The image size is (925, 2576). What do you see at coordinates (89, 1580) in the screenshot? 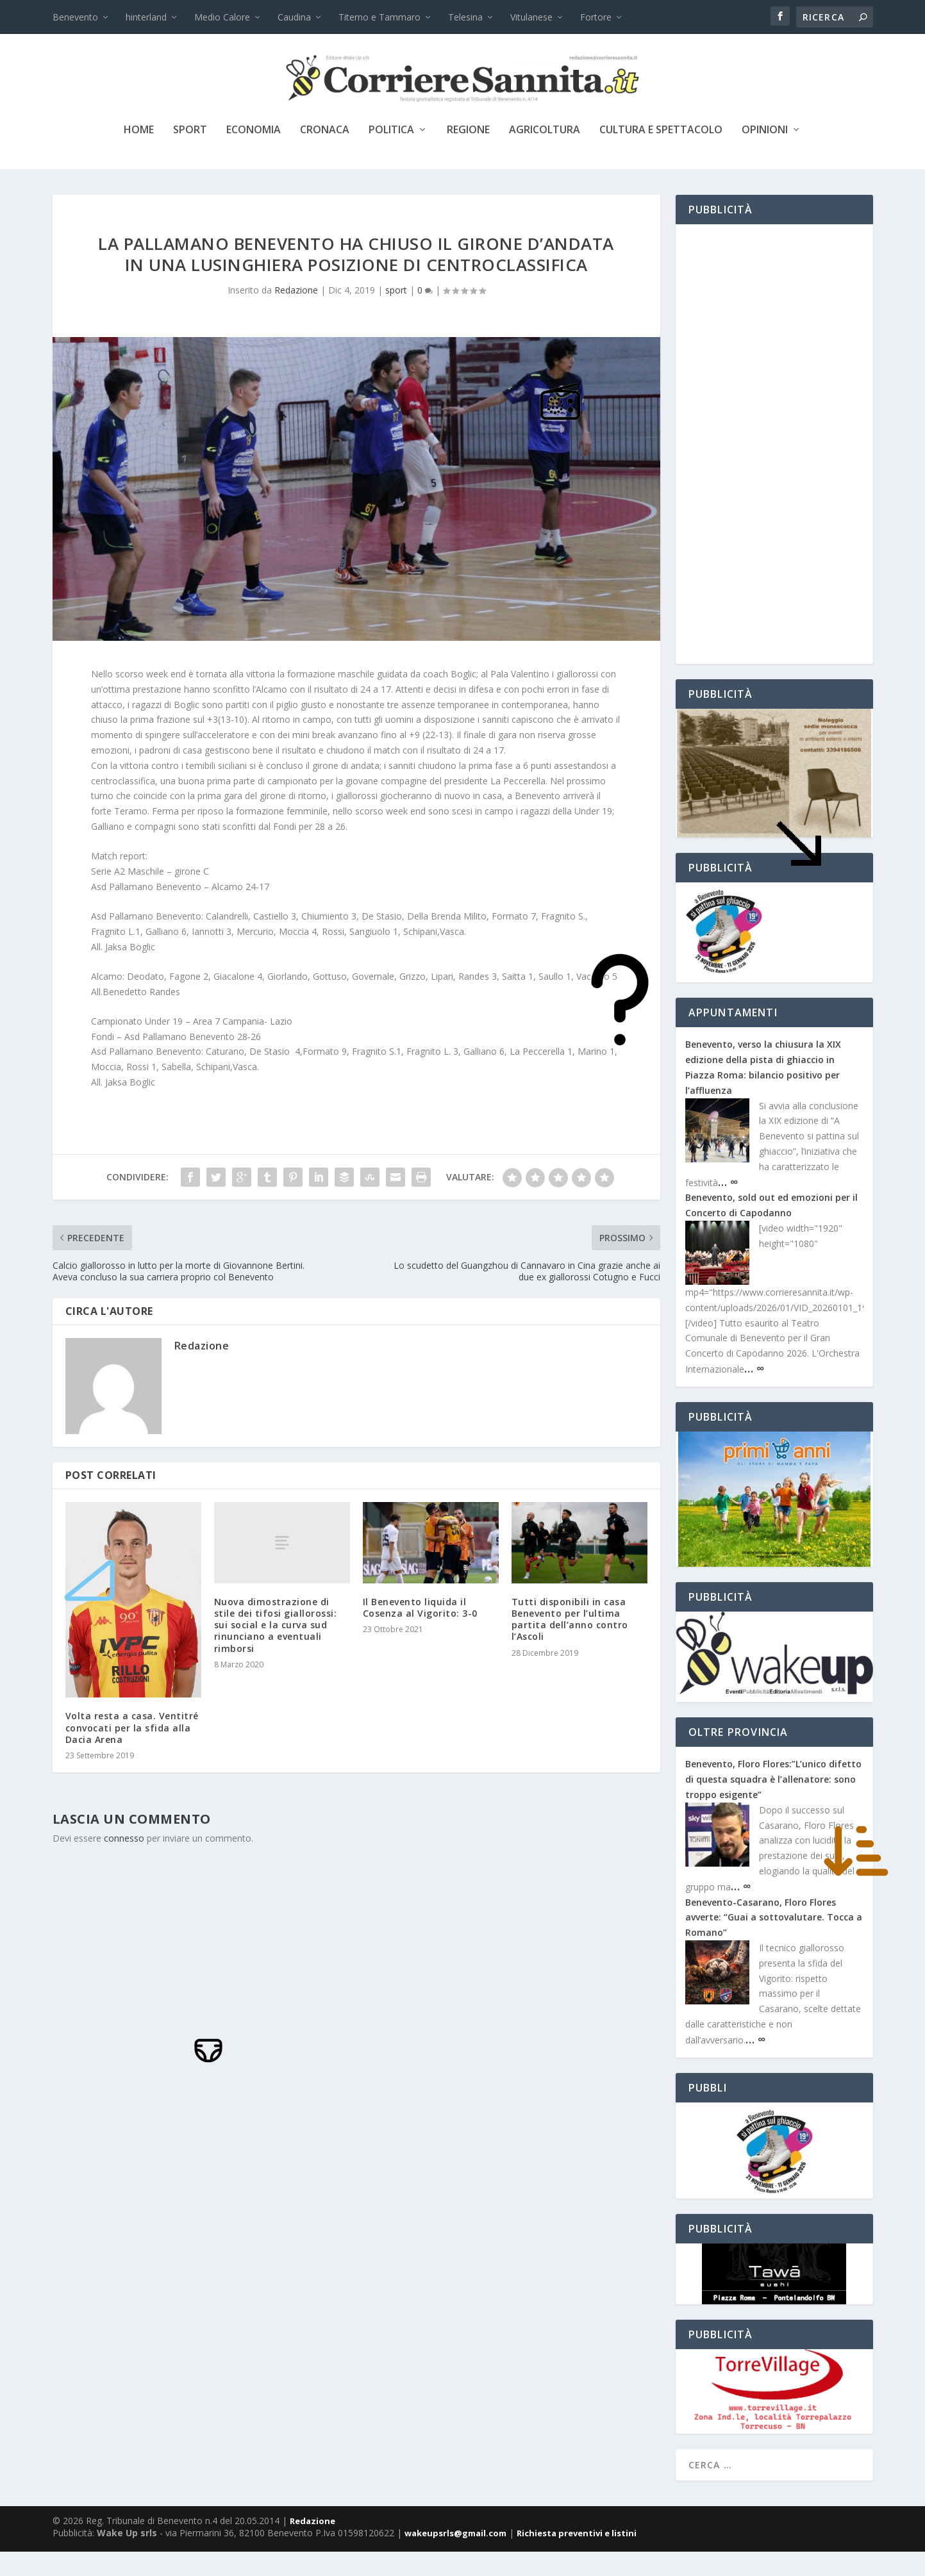
I see `play media or start playback` at bounding box center [89, 1580].